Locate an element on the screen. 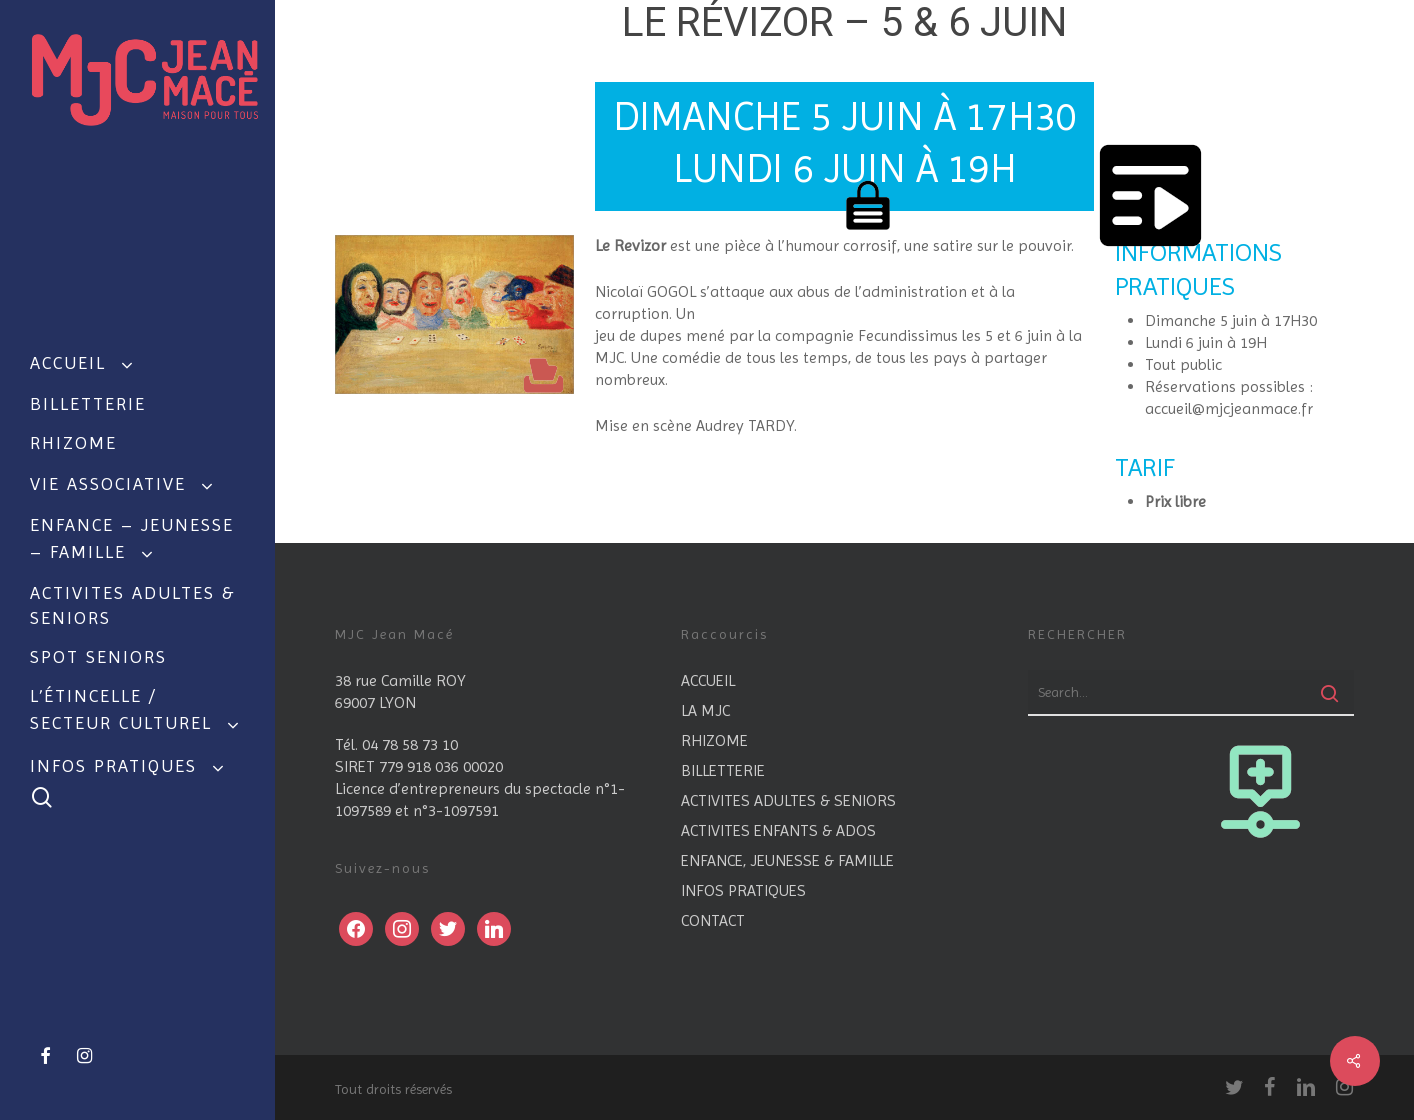 This screenshot has height=1120, width=1414. secure or locked content is located at coordinates (868, 208).